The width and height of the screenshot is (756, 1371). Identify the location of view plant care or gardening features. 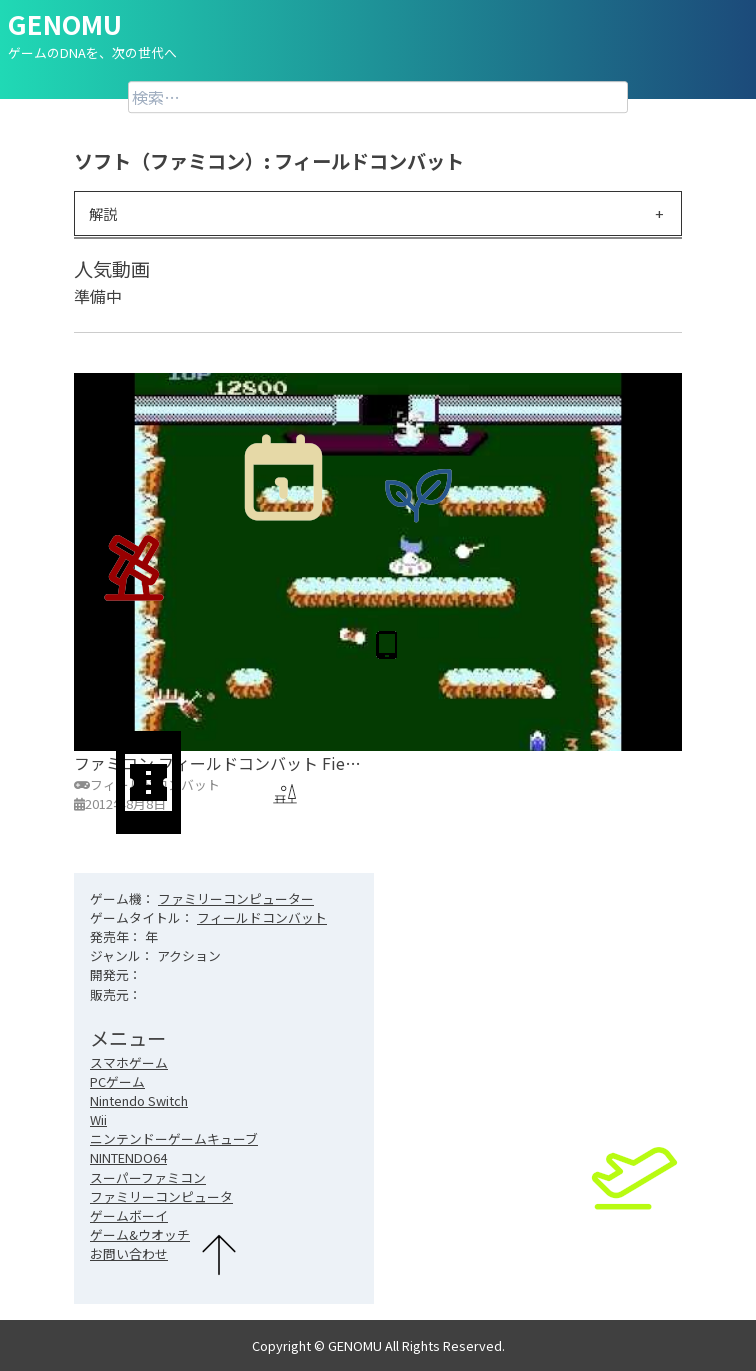
(418, 493).